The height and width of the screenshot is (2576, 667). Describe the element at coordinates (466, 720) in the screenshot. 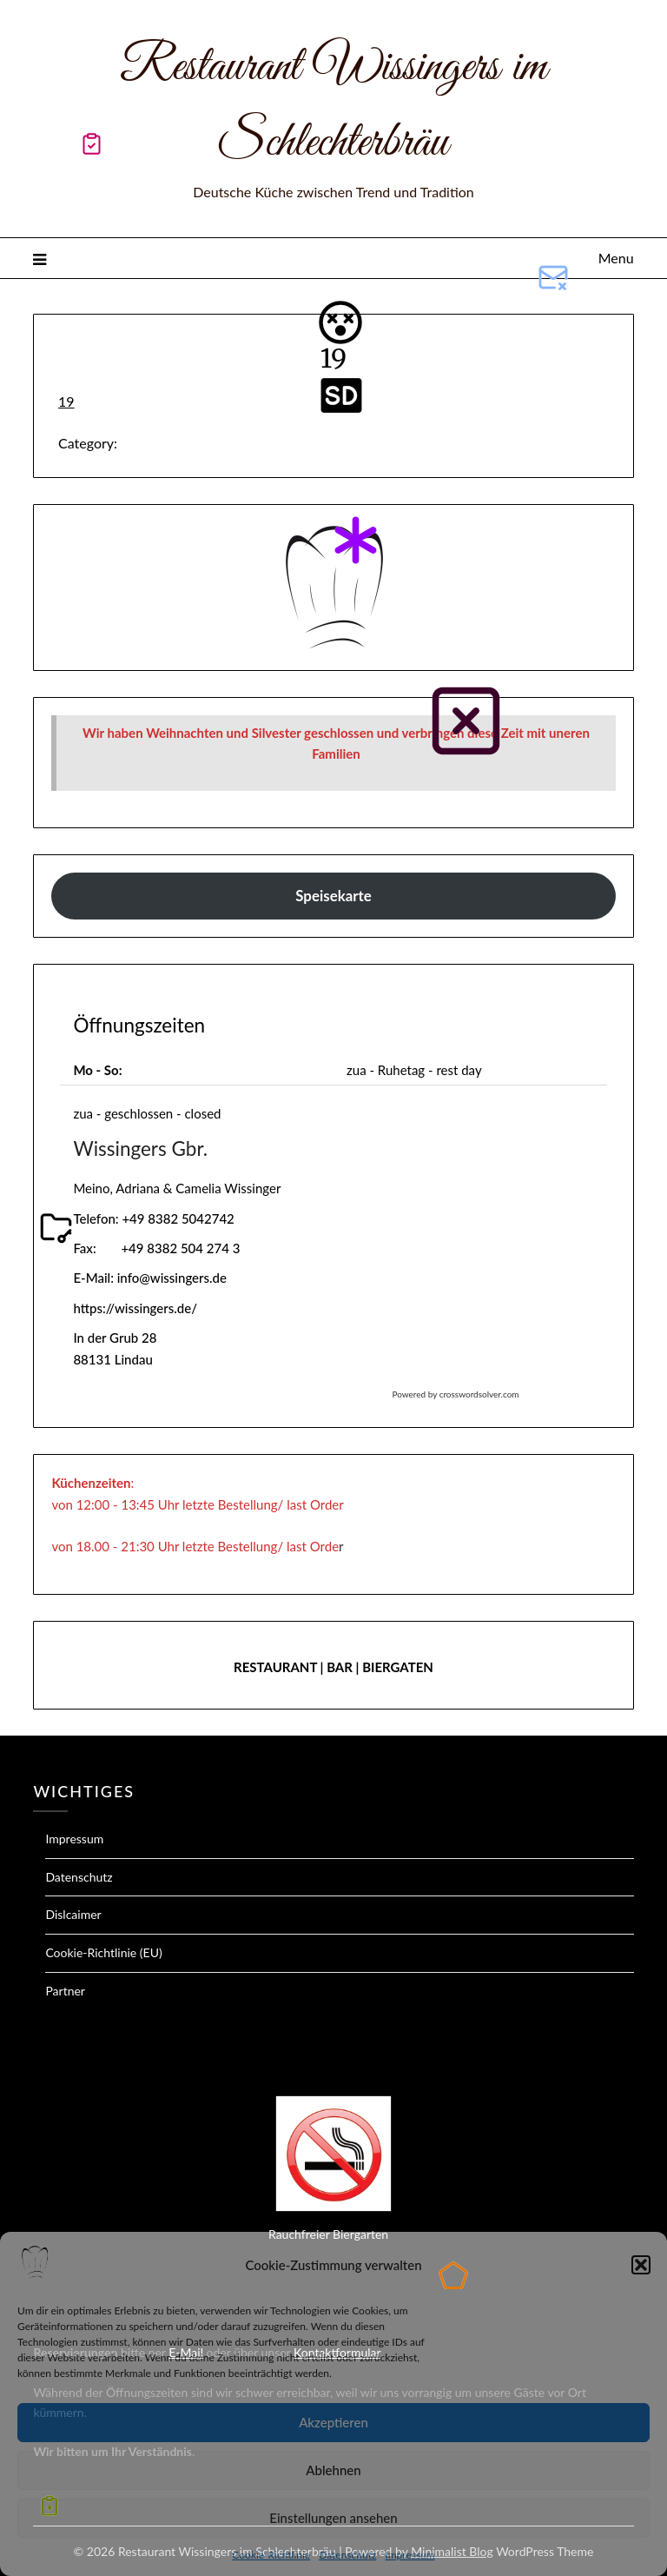

I see `close or dismiss a dialog box` at that location.